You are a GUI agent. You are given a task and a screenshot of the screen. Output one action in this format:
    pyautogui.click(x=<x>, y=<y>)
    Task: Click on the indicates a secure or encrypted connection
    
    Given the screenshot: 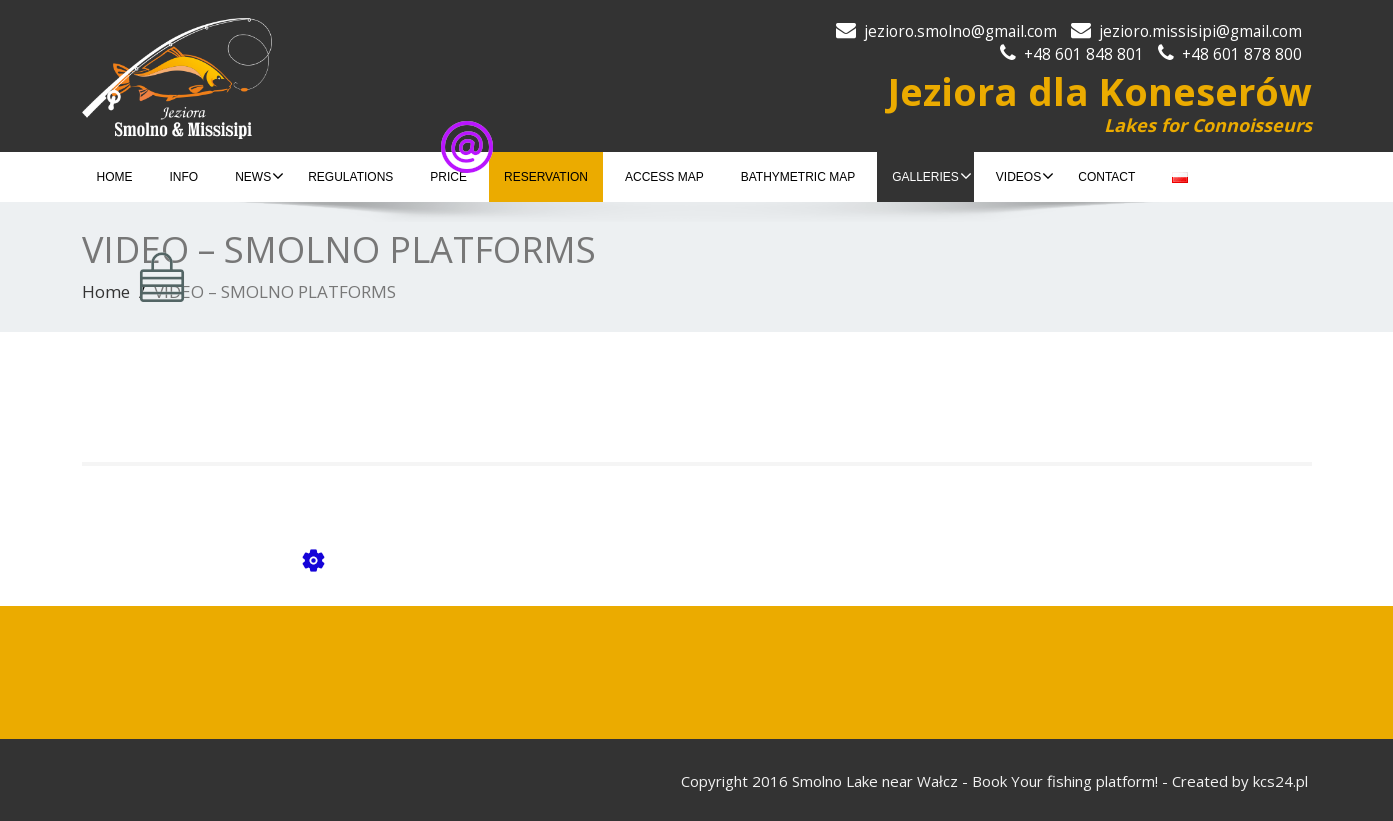 What is the action you would take?
    pyautogui.click(x=162, y=280)
    